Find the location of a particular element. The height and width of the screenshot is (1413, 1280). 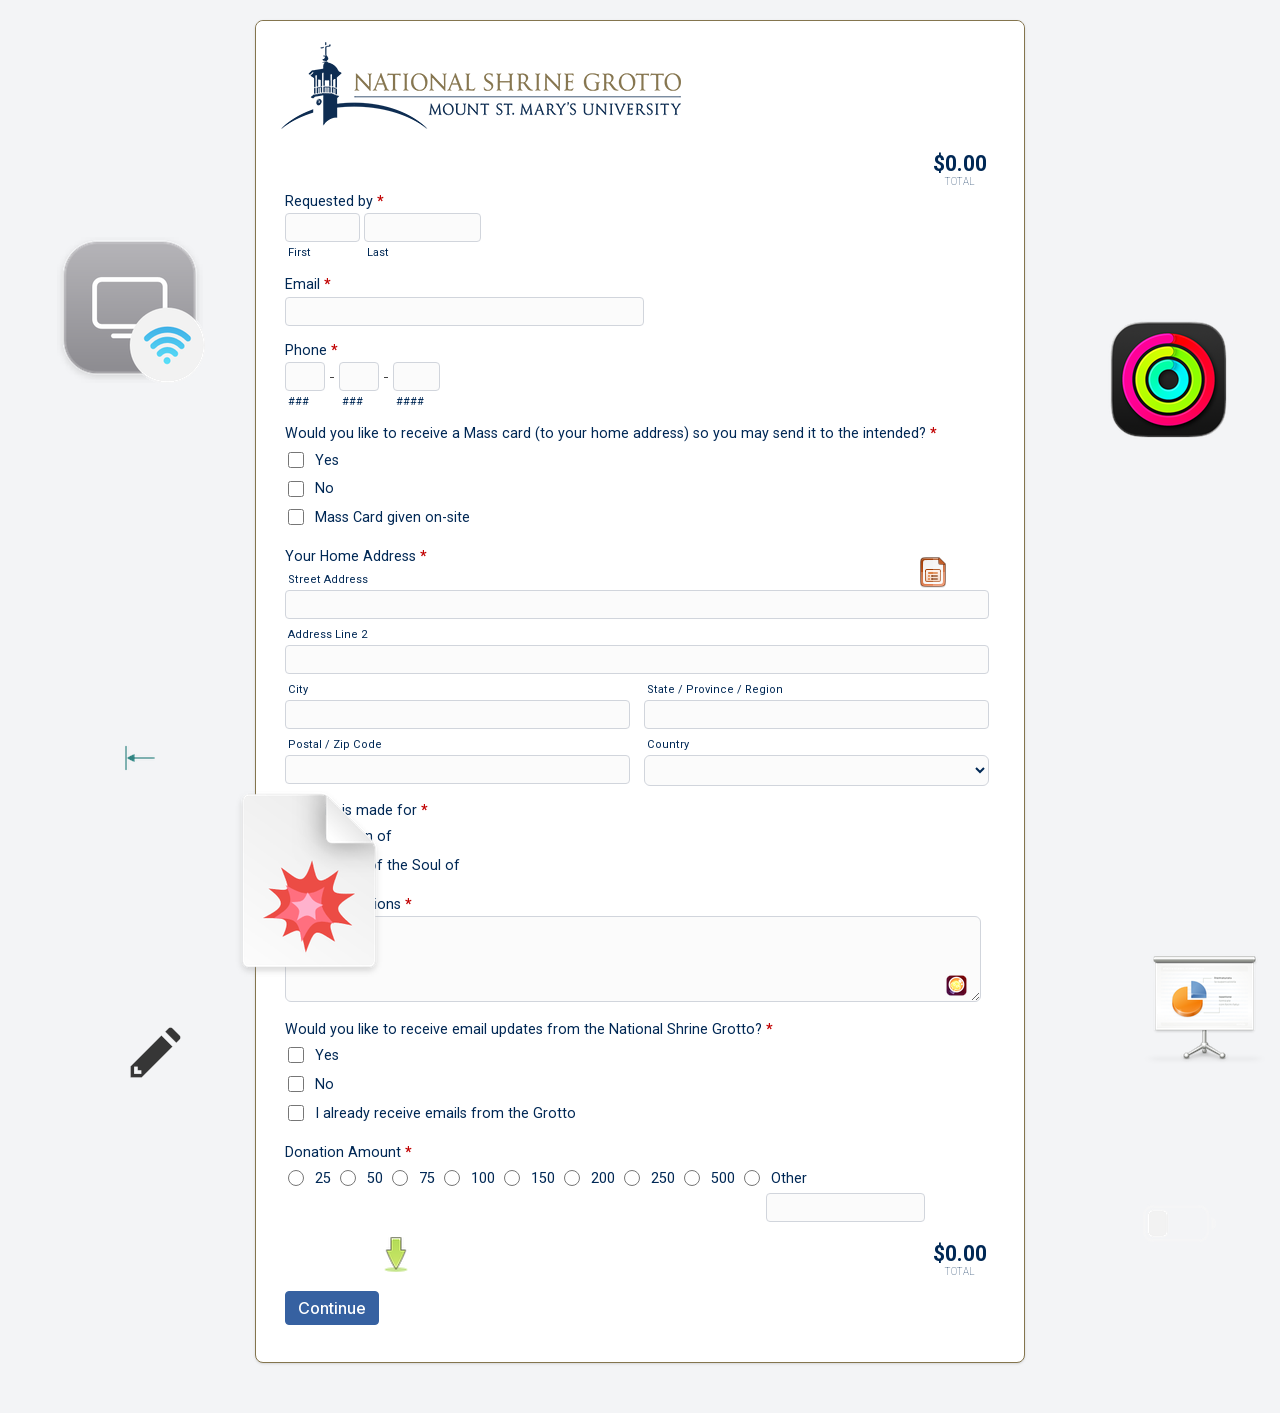

open the fitness app is located at coordinates (1168, 379).